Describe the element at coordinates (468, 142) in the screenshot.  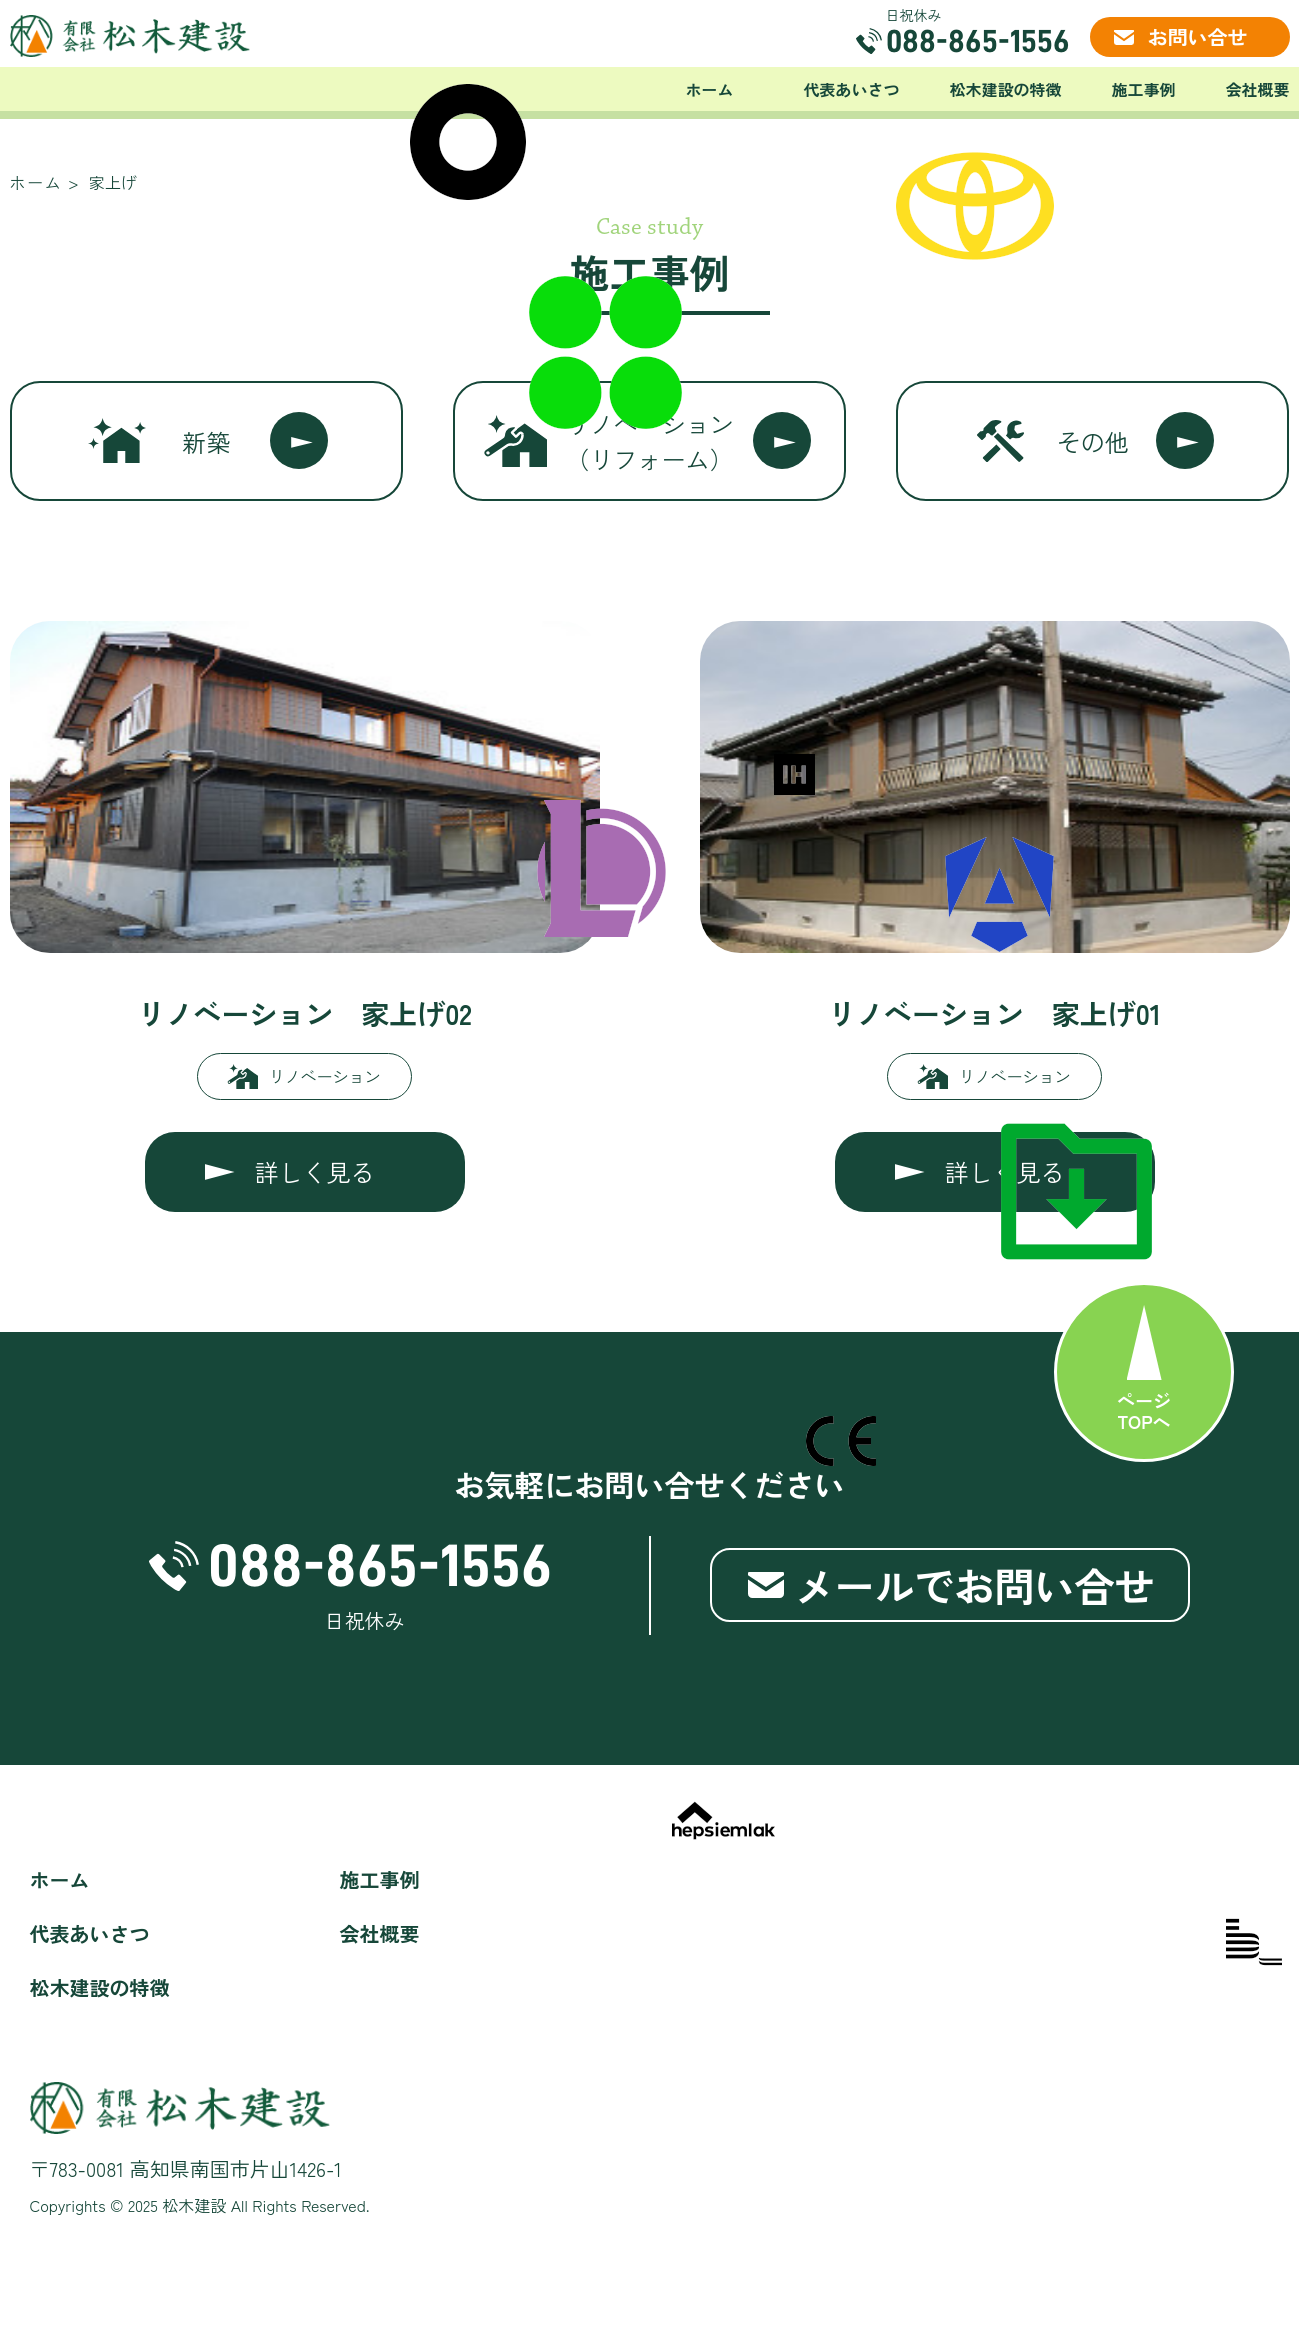
I see `osano privacy platform logo` at that location.